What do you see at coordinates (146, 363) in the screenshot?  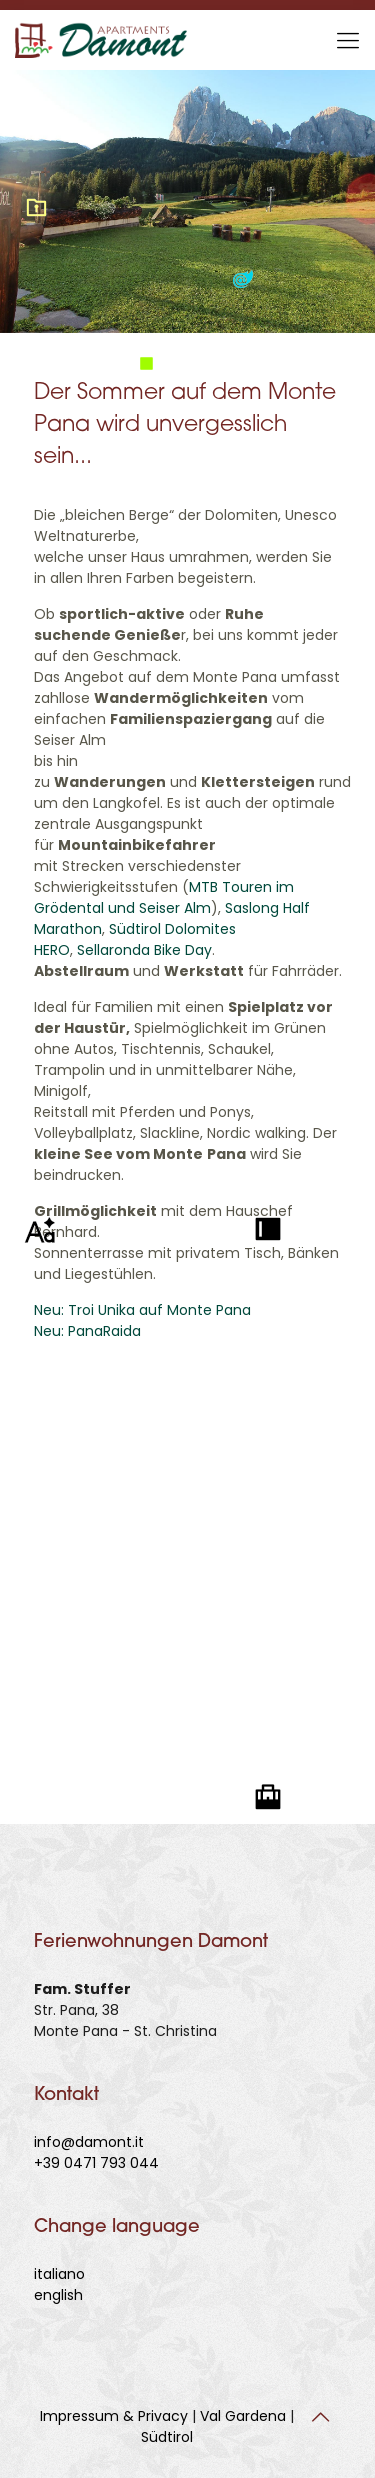 I see `stop media playback` at bounding box center [146, 363].